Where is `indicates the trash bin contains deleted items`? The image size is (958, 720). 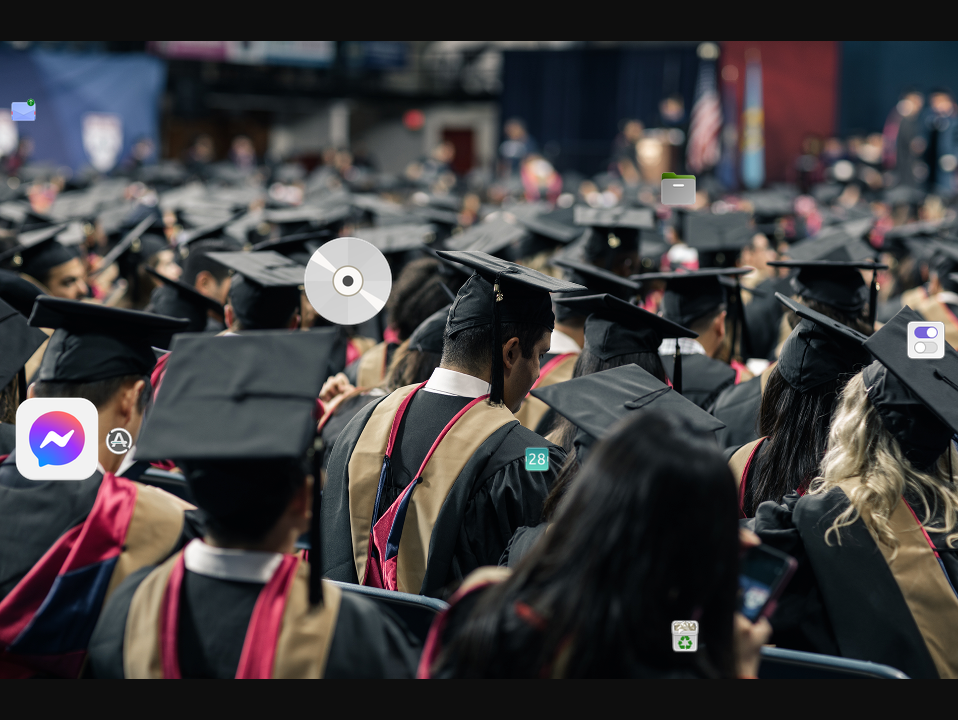 indicates the trash bin contains deleted items is located at coordinates (685, 636).